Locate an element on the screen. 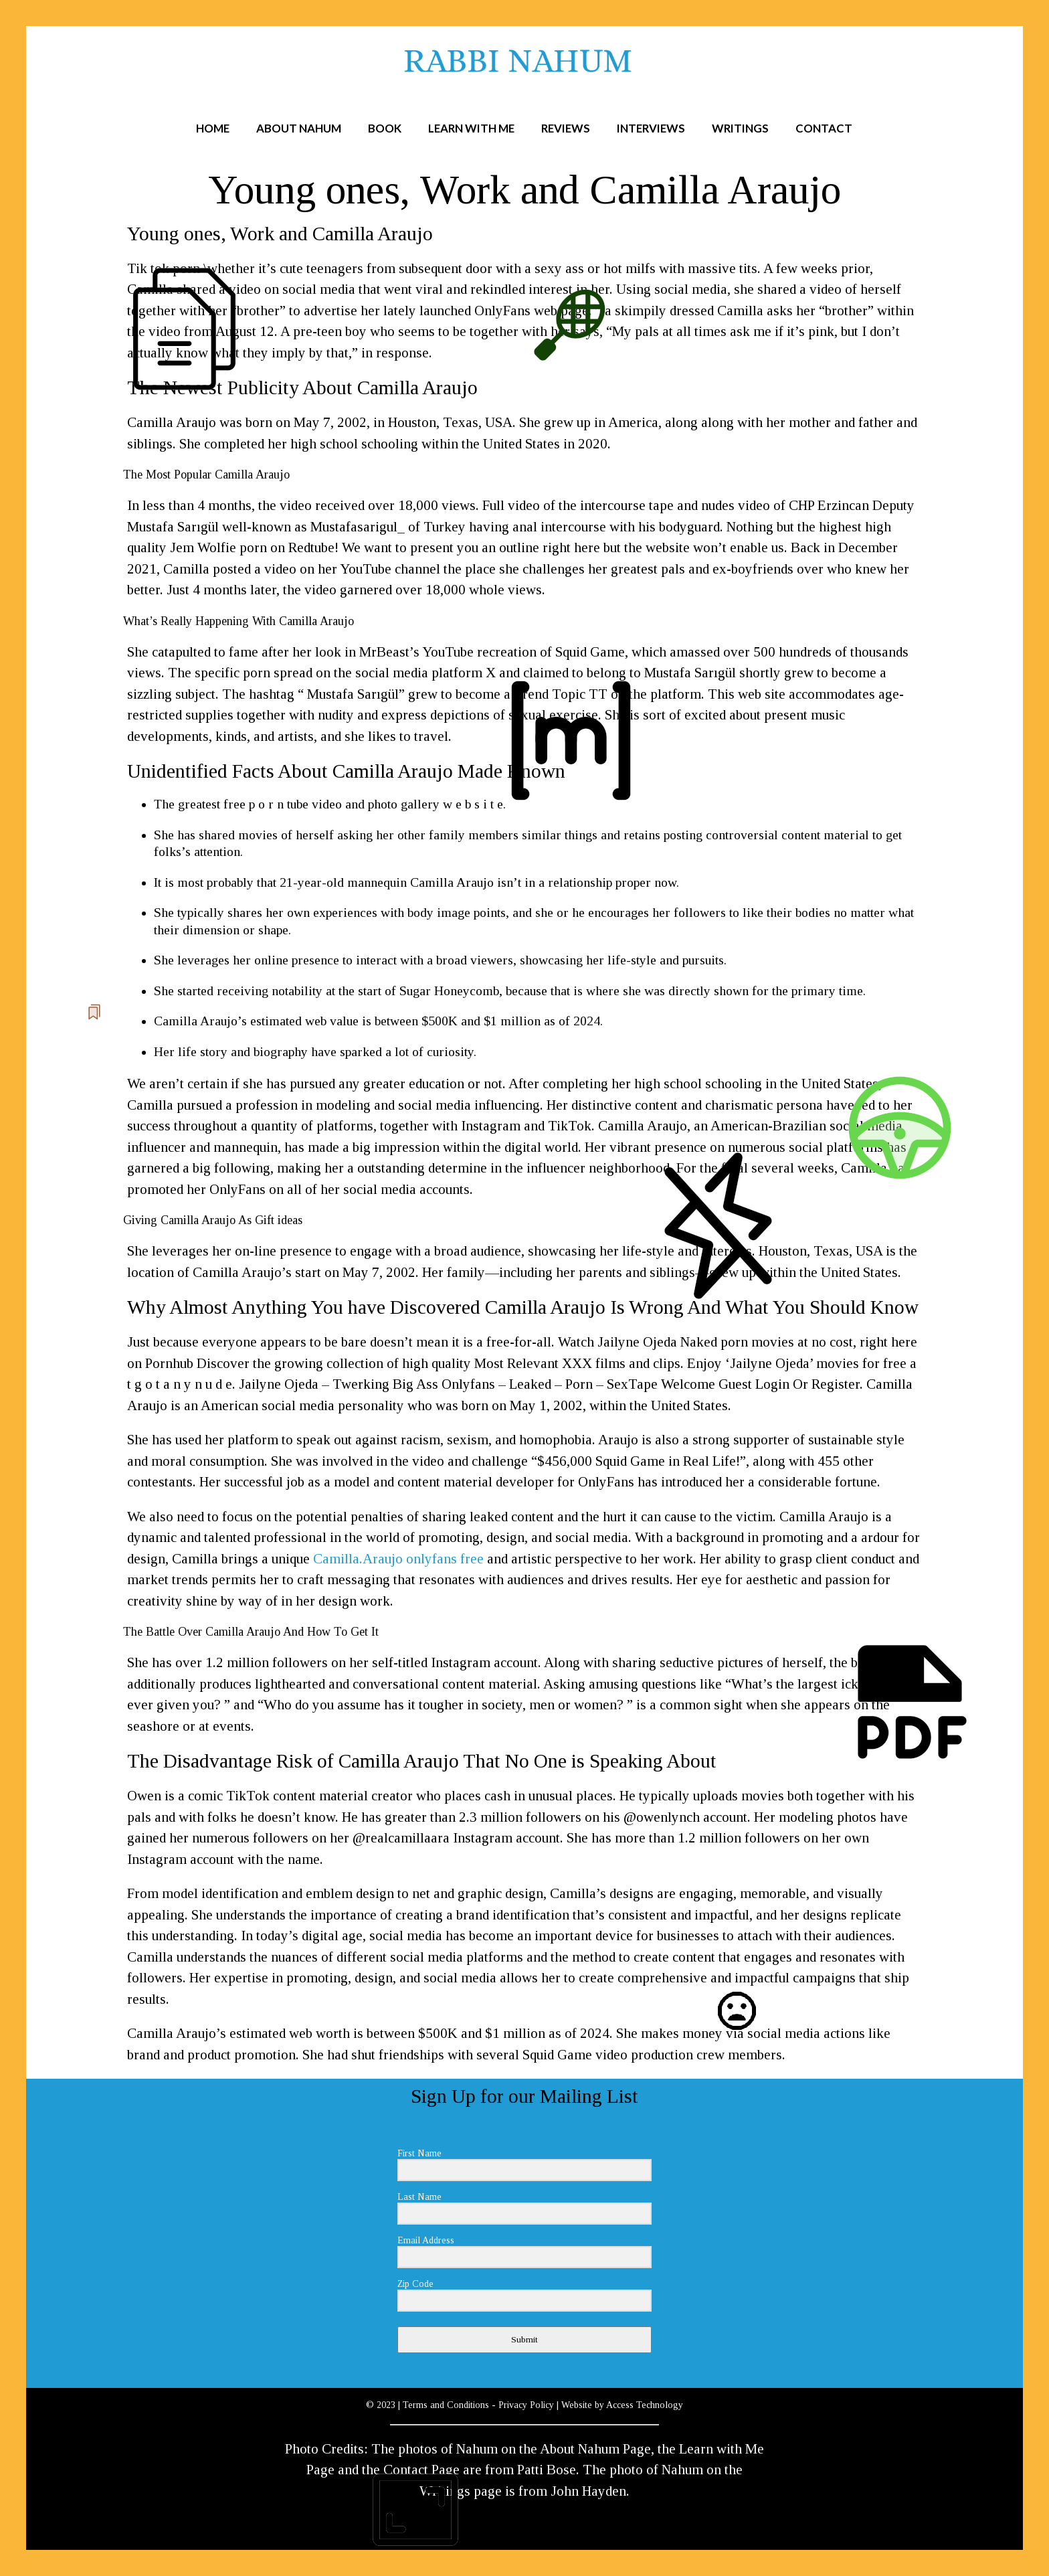 This screenshot has width=1049, height=2576. enter fullscreen mode is located at coordinates (415, 2510).